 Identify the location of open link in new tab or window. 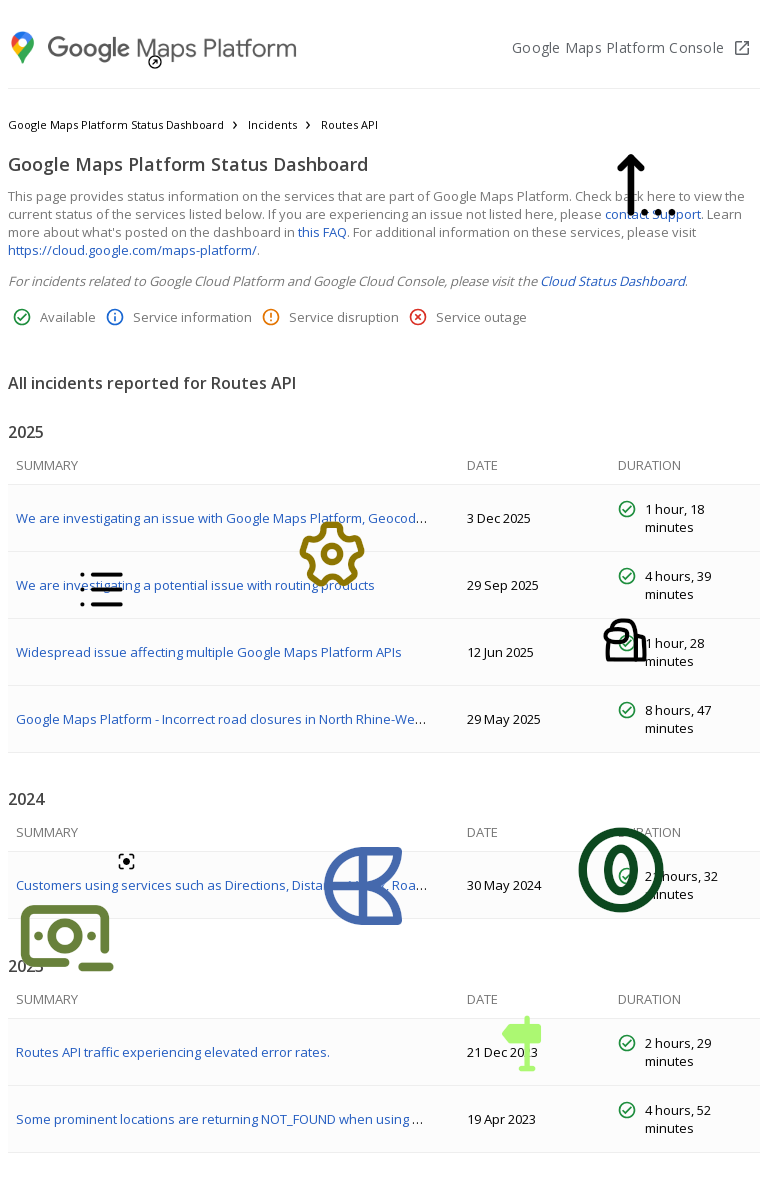
(155, 62).